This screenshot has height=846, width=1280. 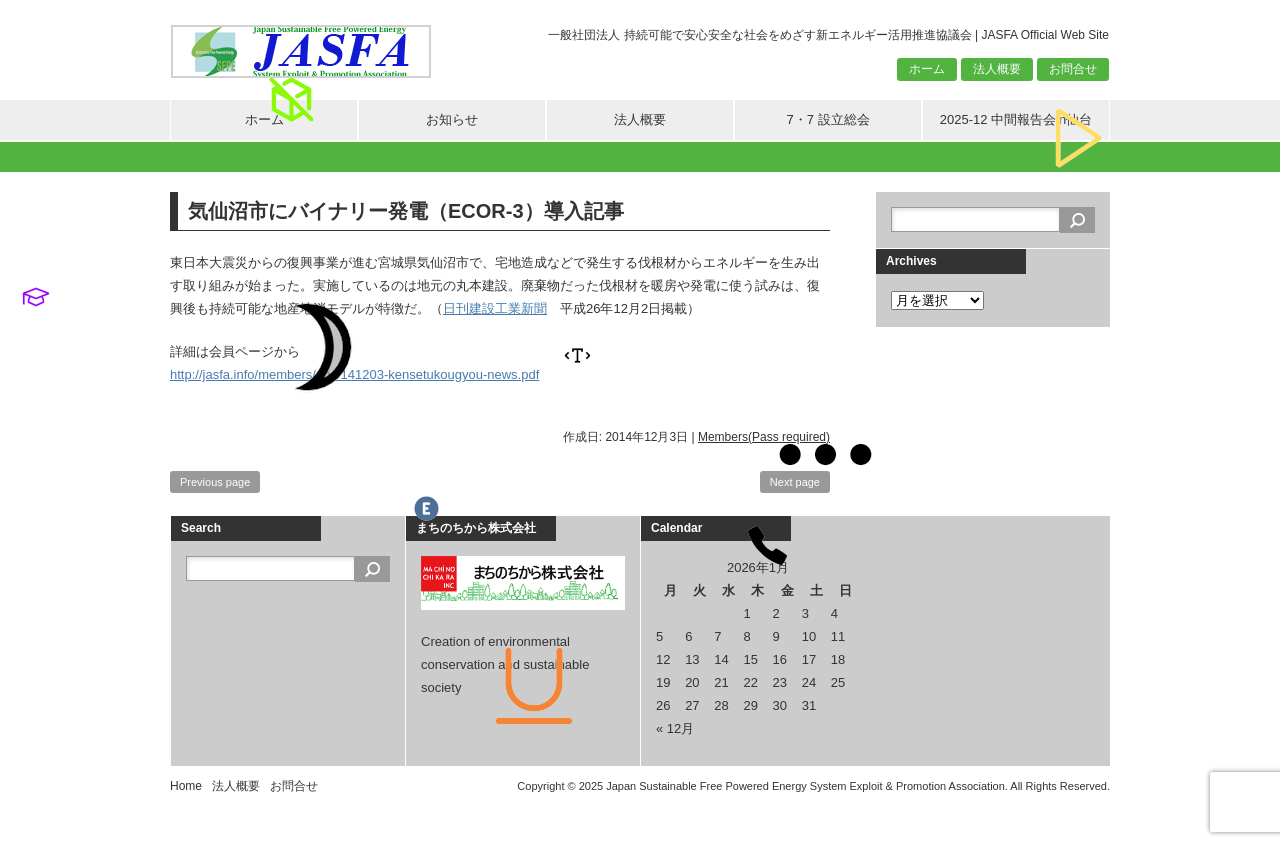 I want to click on indicates an "E" rating or category, so click(x=426, y=508).